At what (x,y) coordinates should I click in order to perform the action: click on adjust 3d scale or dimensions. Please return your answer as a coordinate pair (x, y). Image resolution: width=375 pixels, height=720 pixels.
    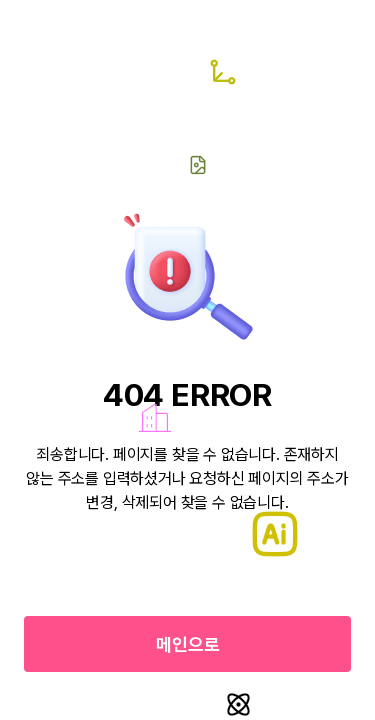
    Looking at the image, I should click on (223, 72).